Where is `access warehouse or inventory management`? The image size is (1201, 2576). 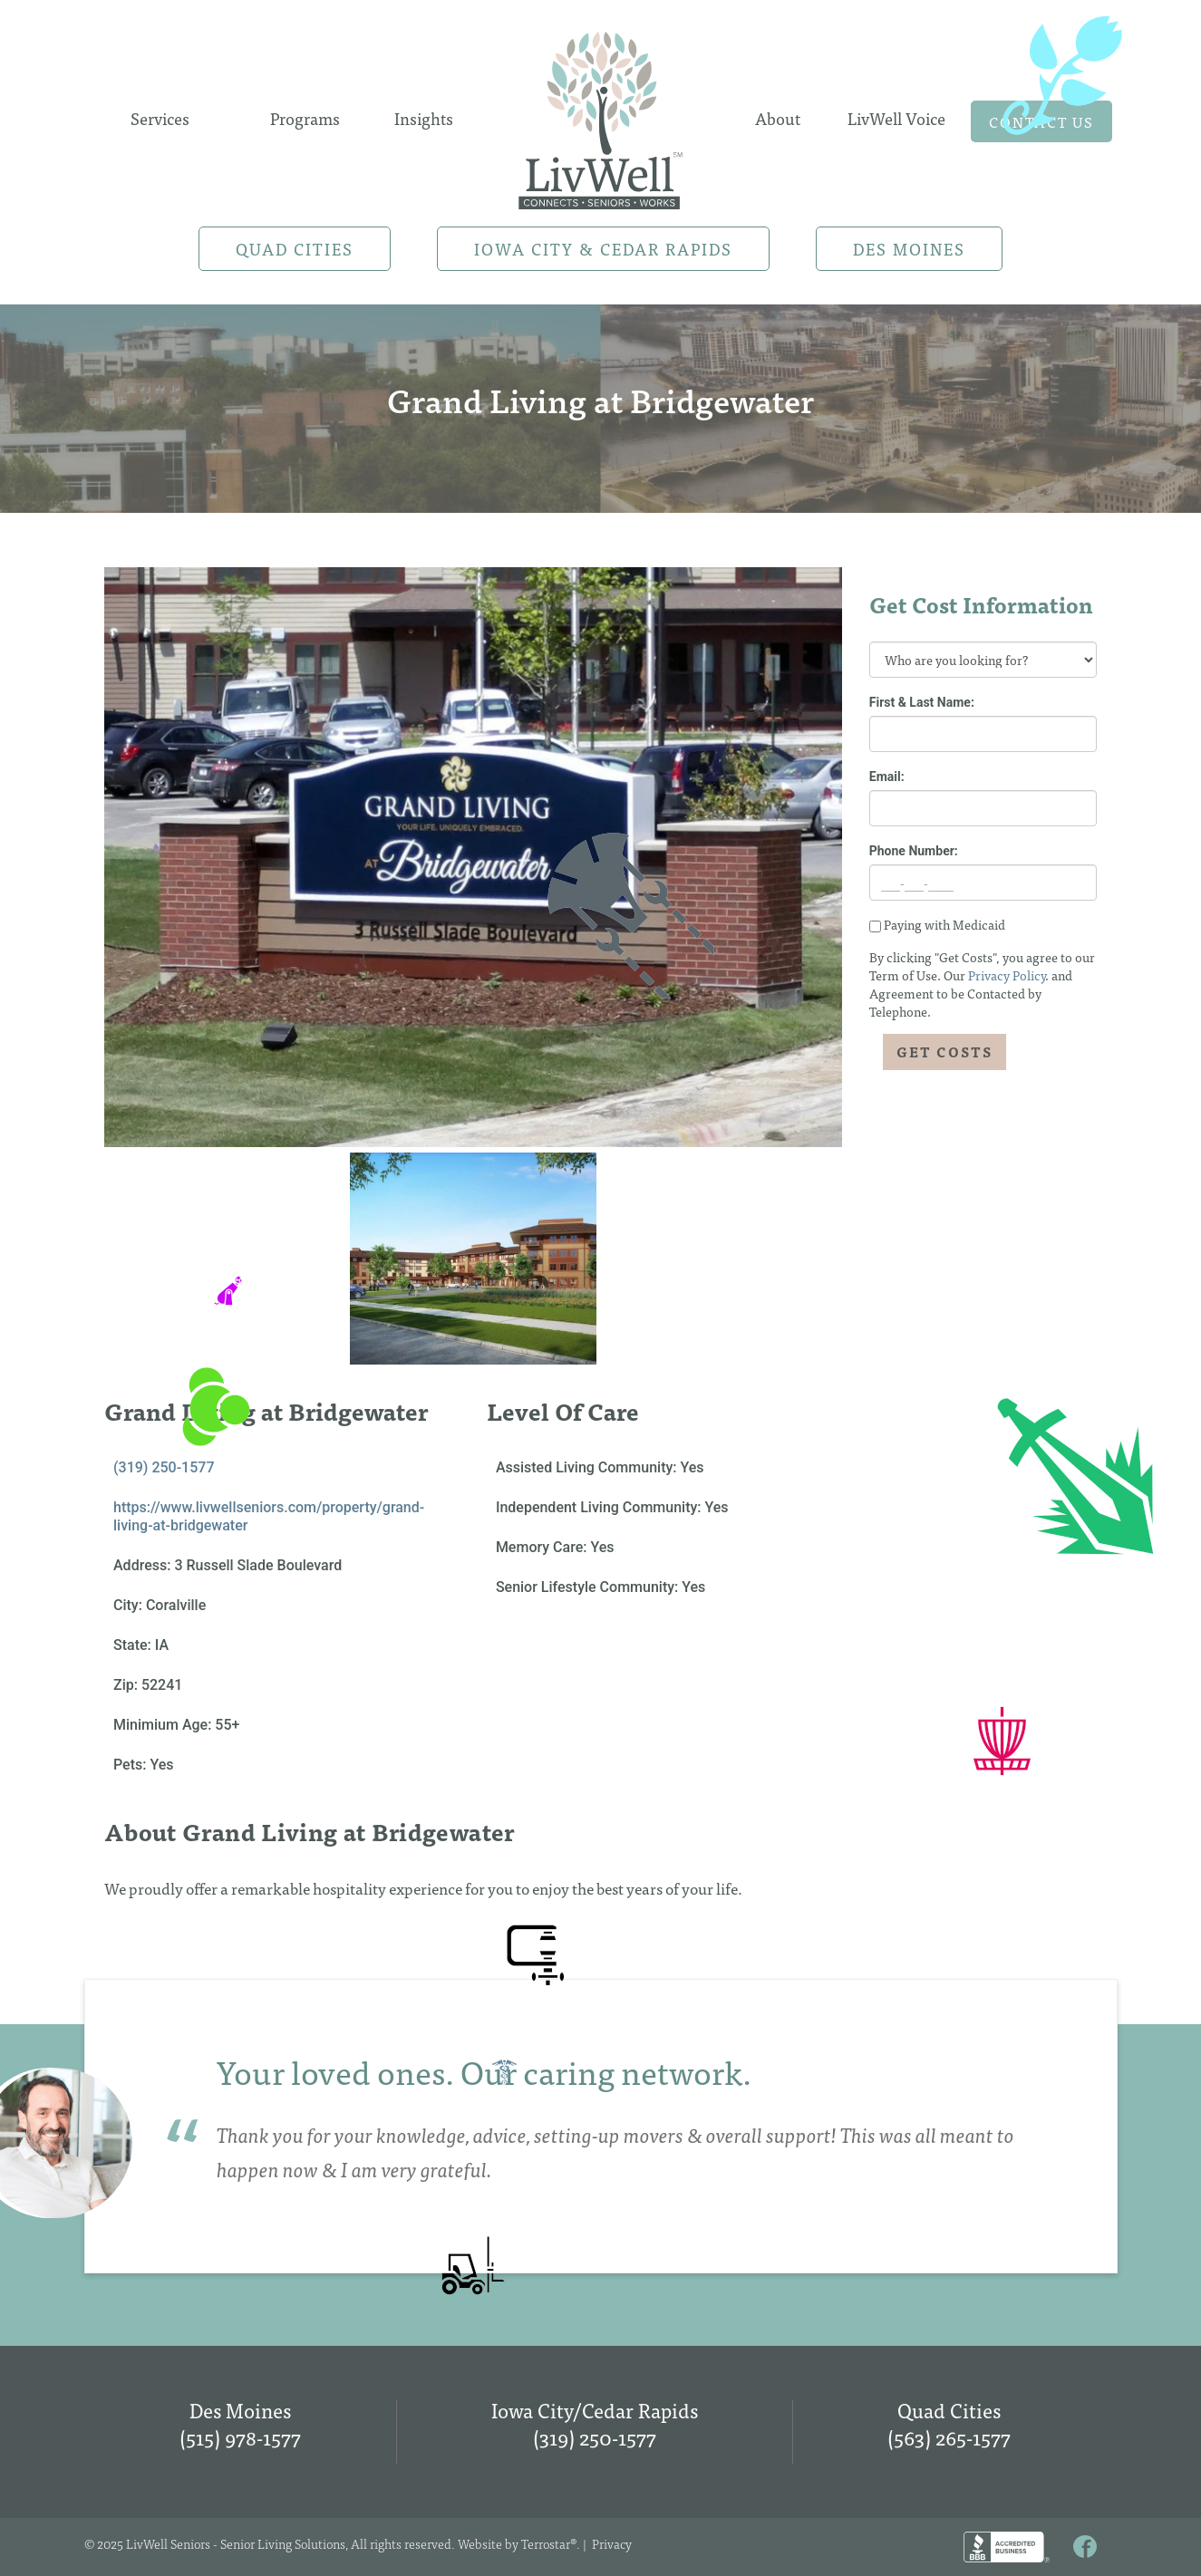
access warehouse or inventory management is located at coordinates (473, 2263).